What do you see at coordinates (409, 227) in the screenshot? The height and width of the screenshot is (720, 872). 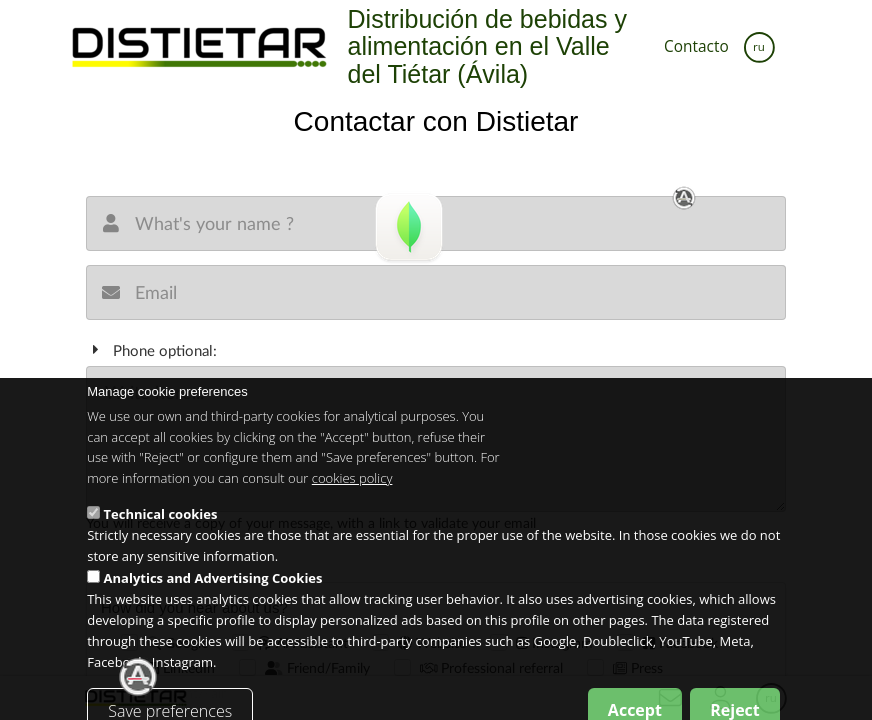 I see `open mongodb compass database management app` at bounding box center [409, 227].